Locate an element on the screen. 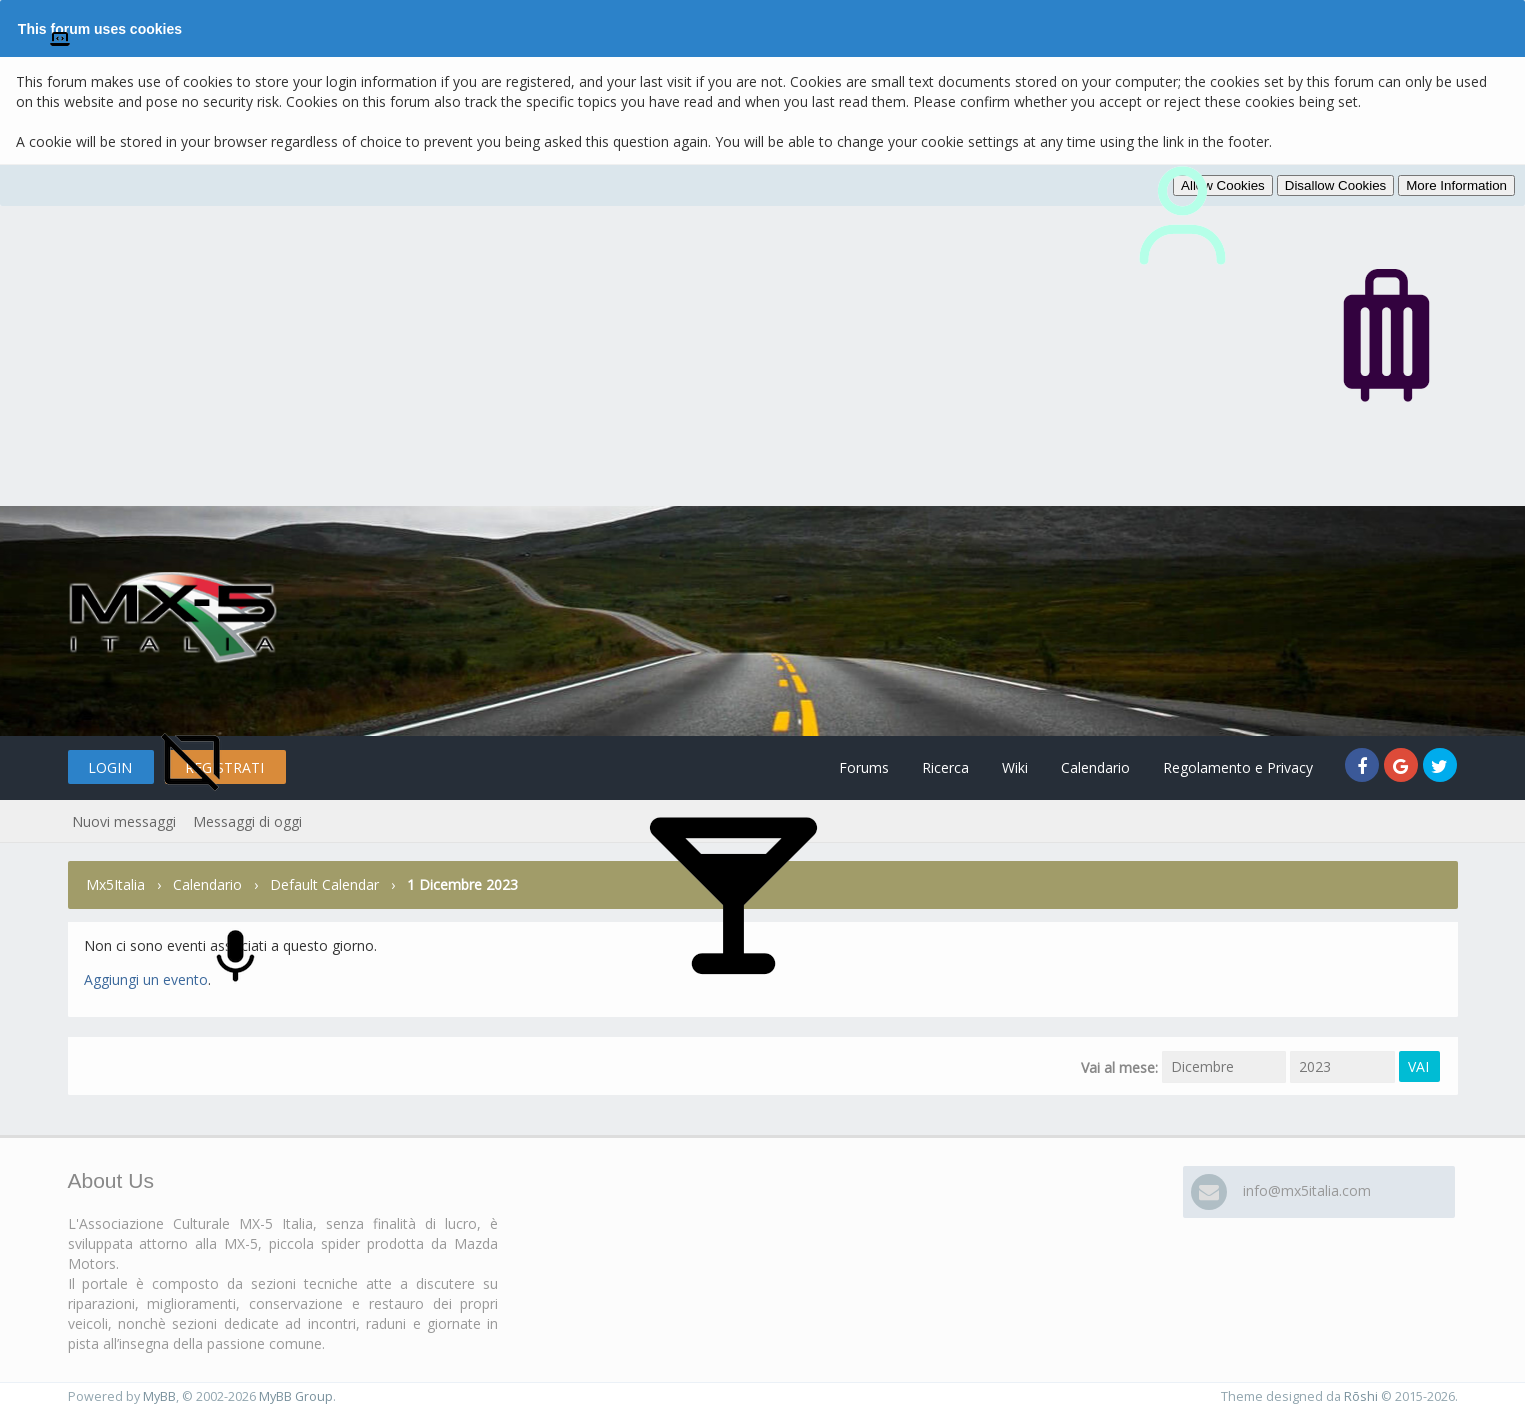 This screenshot has height=1411, width=1525. view bar or cocktail menu is located at coordinates (733, 890).